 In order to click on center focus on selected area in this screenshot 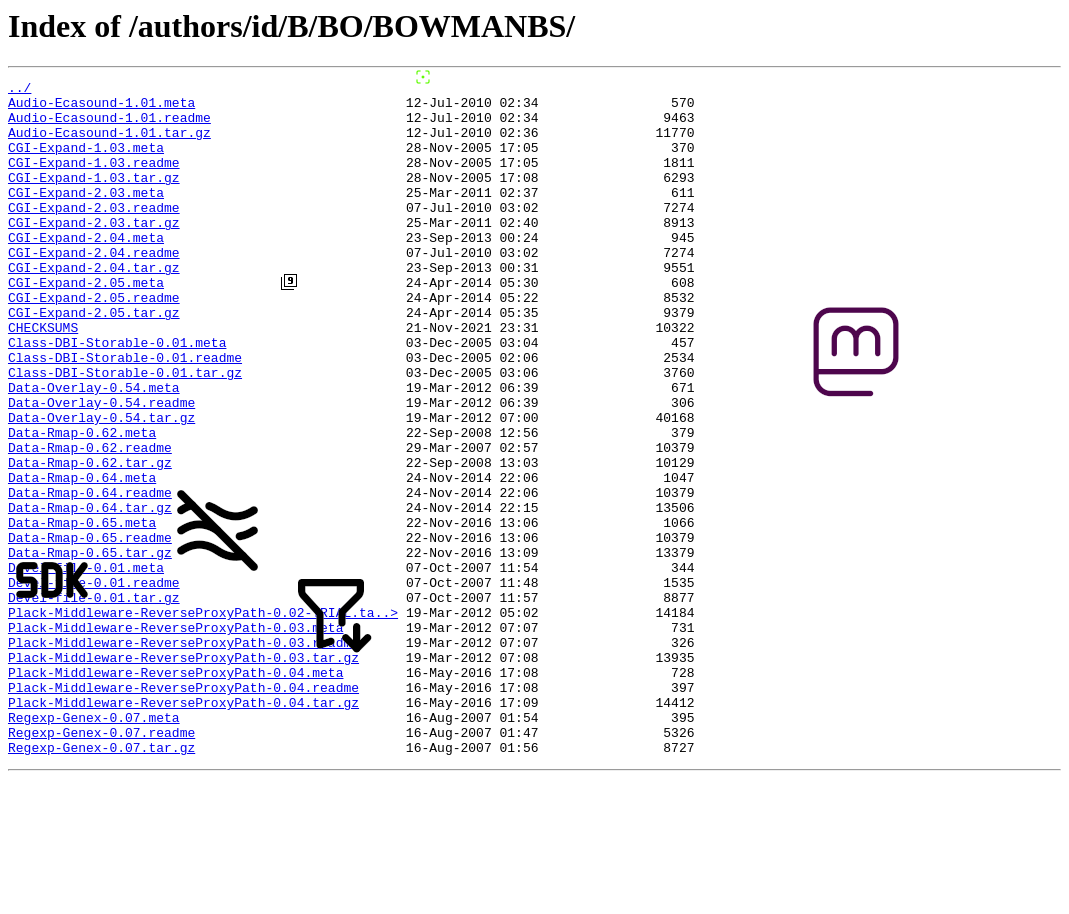, I will do `click(423, 77)`.